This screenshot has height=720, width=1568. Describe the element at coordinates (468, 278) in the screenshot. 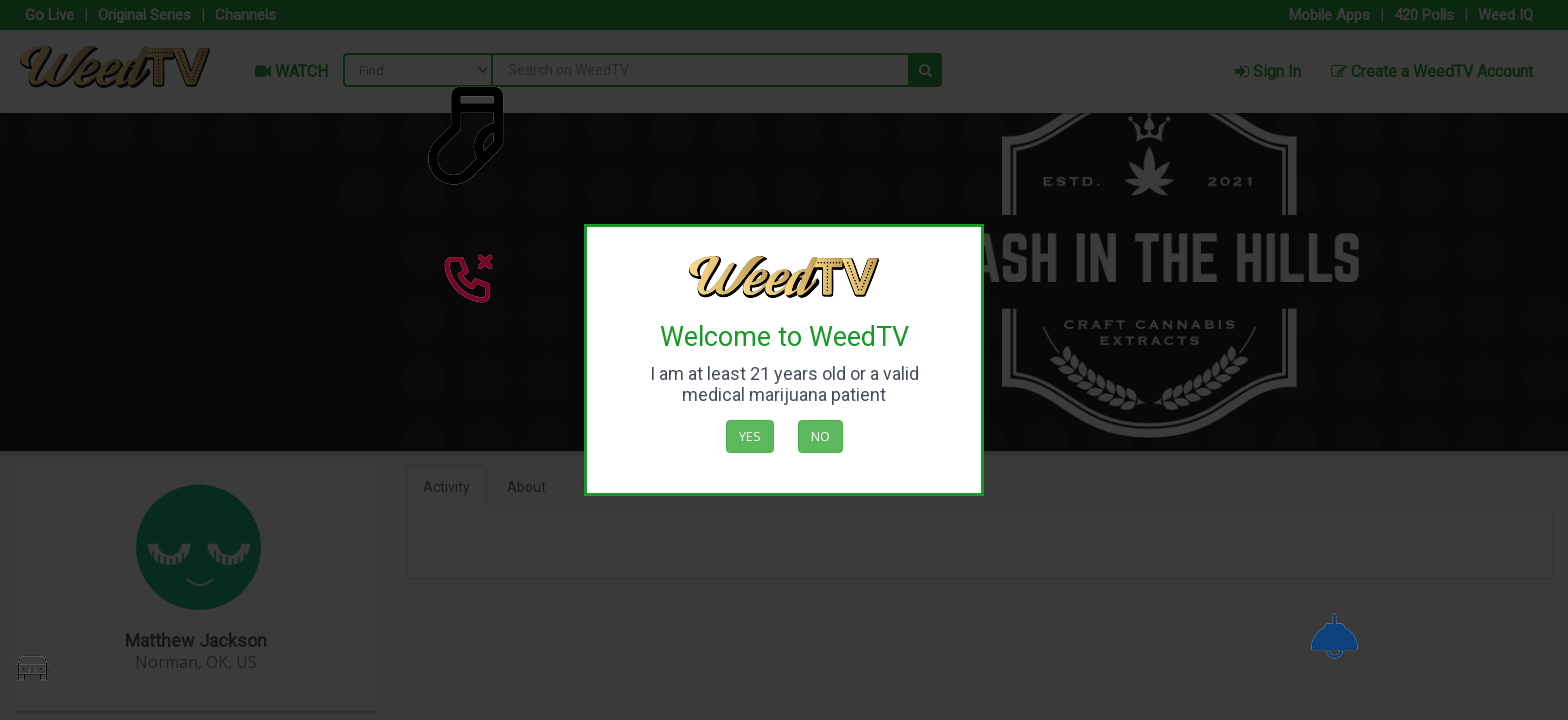

I see `end the current phone call` at that location.